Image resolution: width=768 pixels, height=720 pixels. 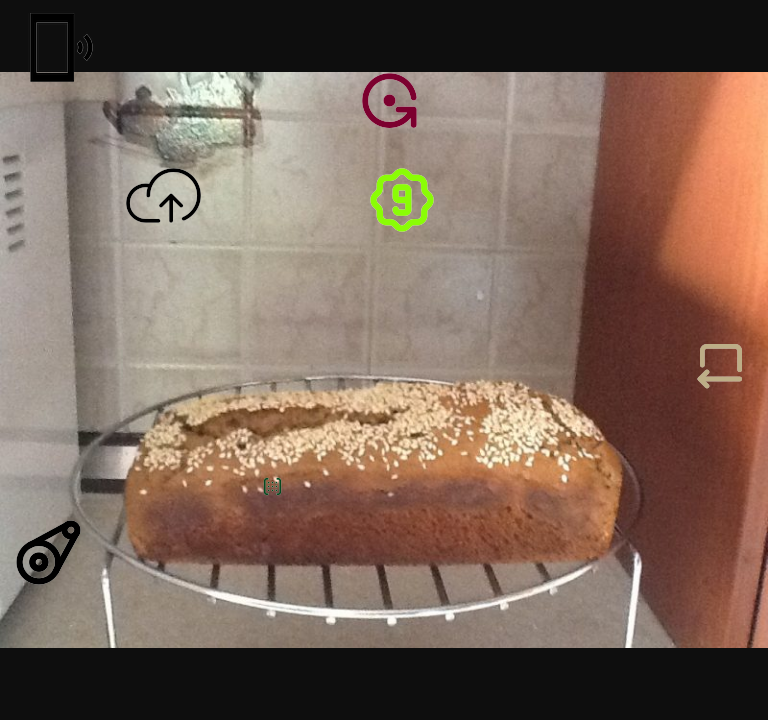 I want to click on upload file to cloud storage, so click(x=163, y=195).